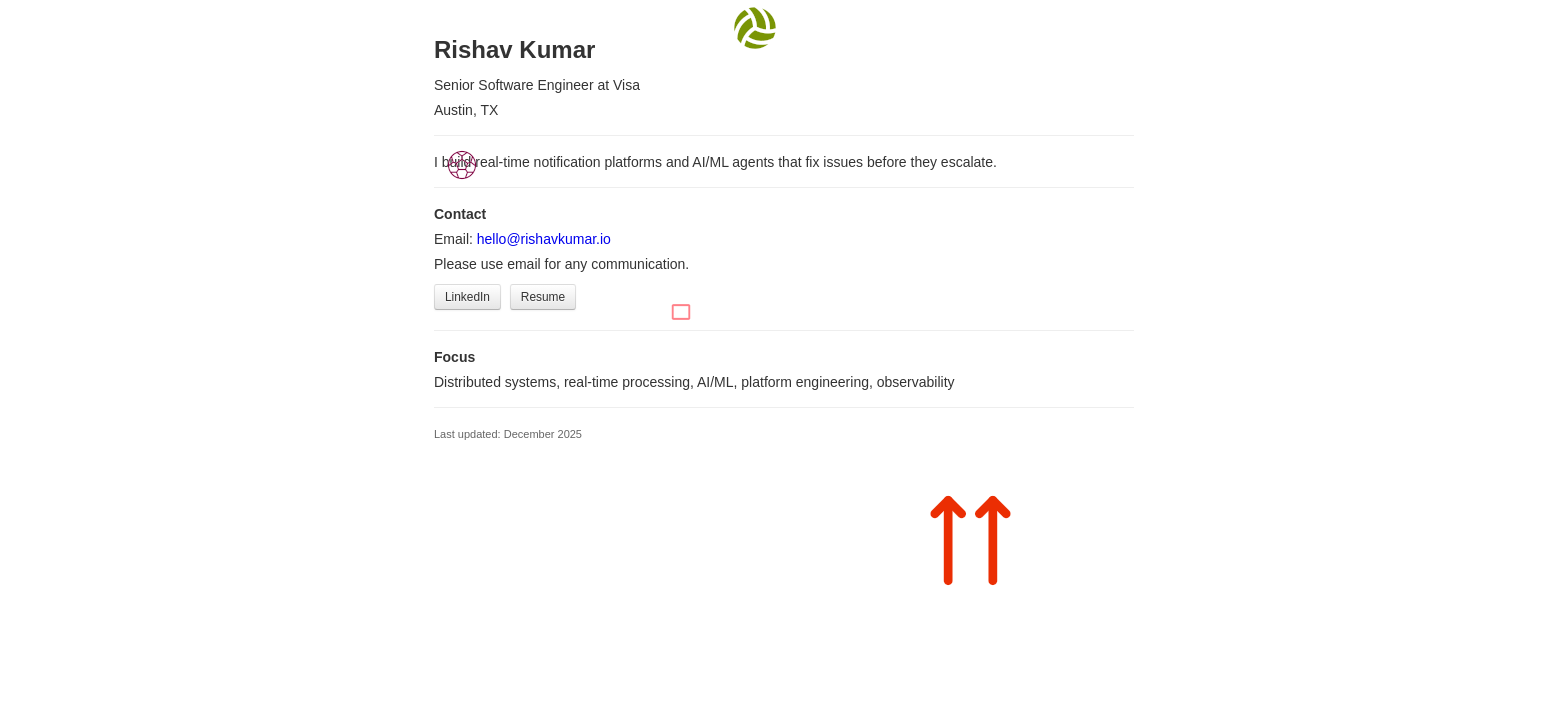  Describe the element at coordinates (681, 312) in the screenshot. I see `represents a container or frame element` at that location.